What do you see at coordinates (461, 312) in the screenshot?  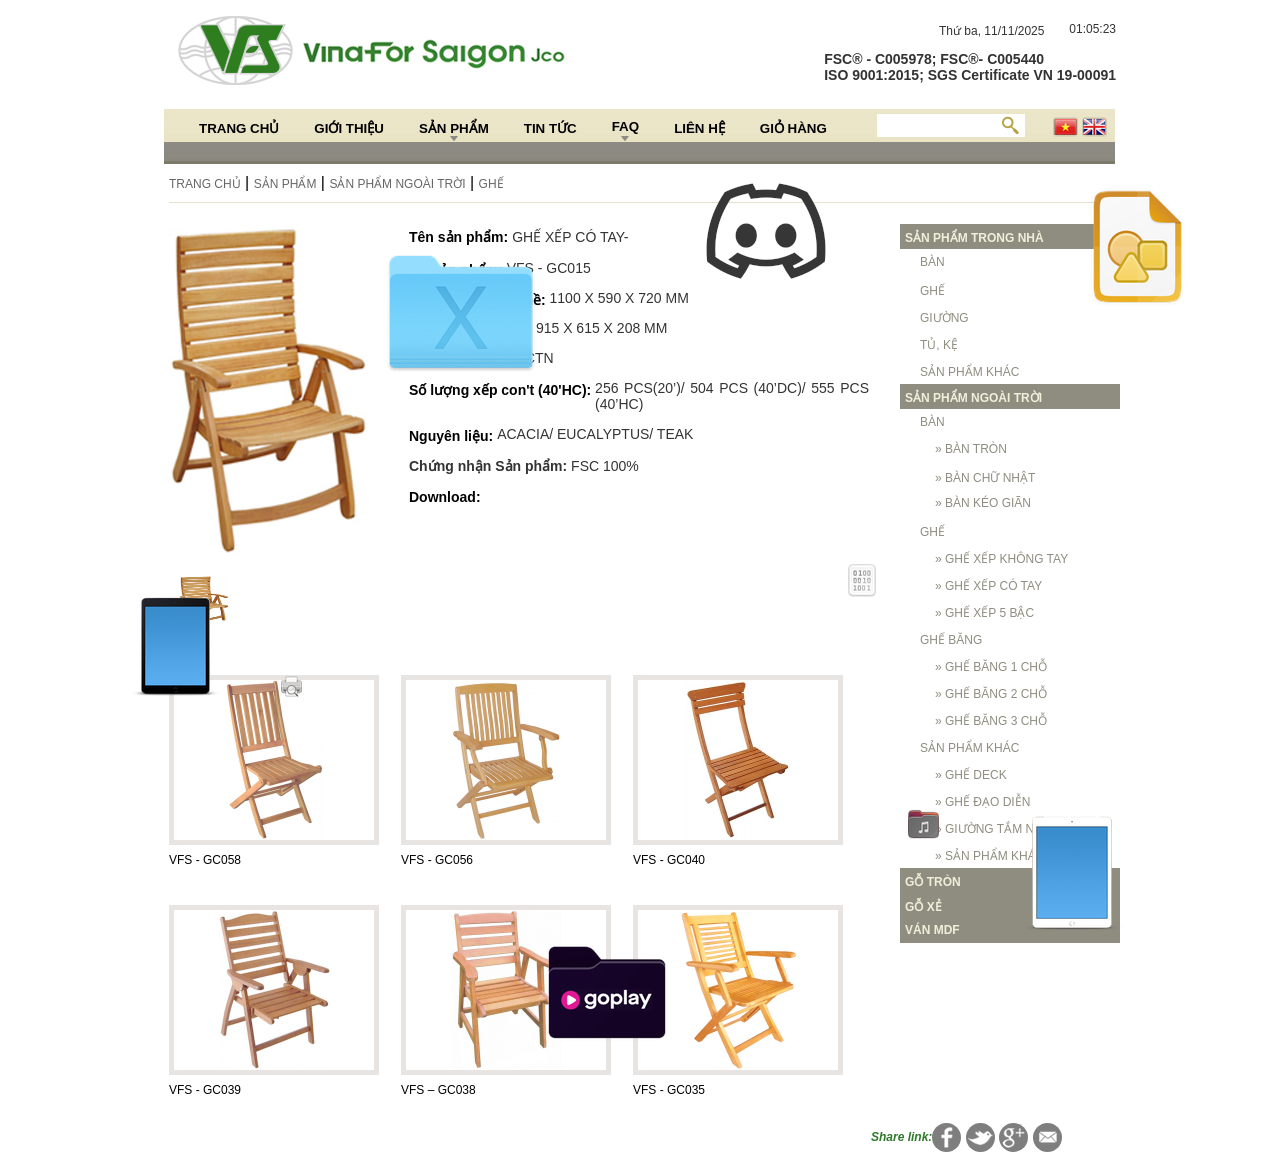 I see `access macos system folder` at bounding box center [461, 312].